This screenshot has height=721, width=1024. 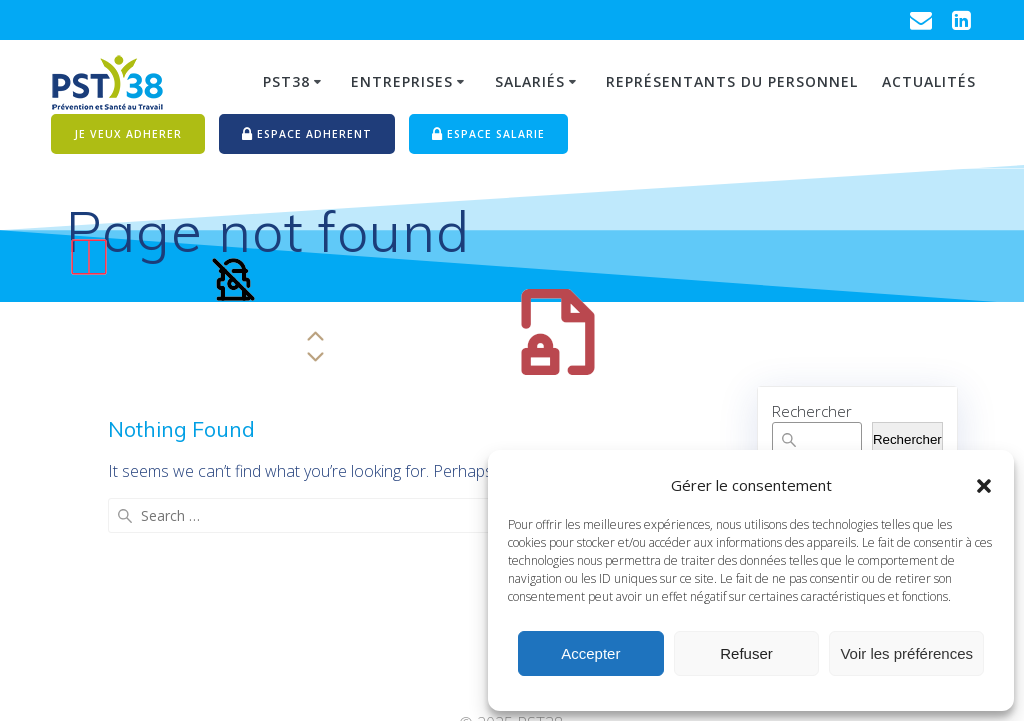 What do you see at coordinates (233, 279) in the screenshot?
I see `fire hydrant unavailable or out of service` at bounding box center [233, 279].